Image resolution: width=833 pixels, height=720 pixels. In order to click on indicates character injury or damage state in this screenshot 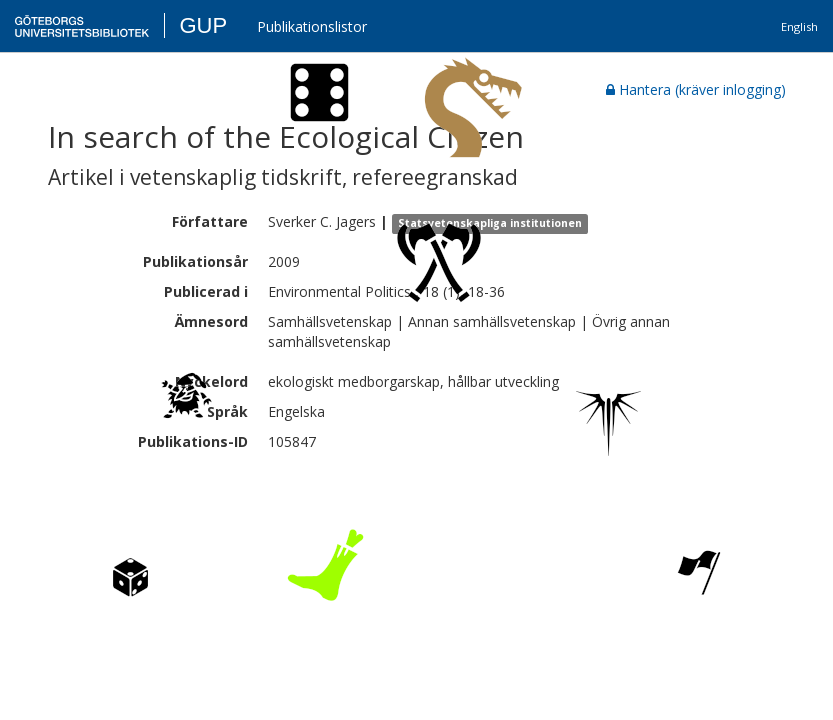, I will do `click(327, 564)`.